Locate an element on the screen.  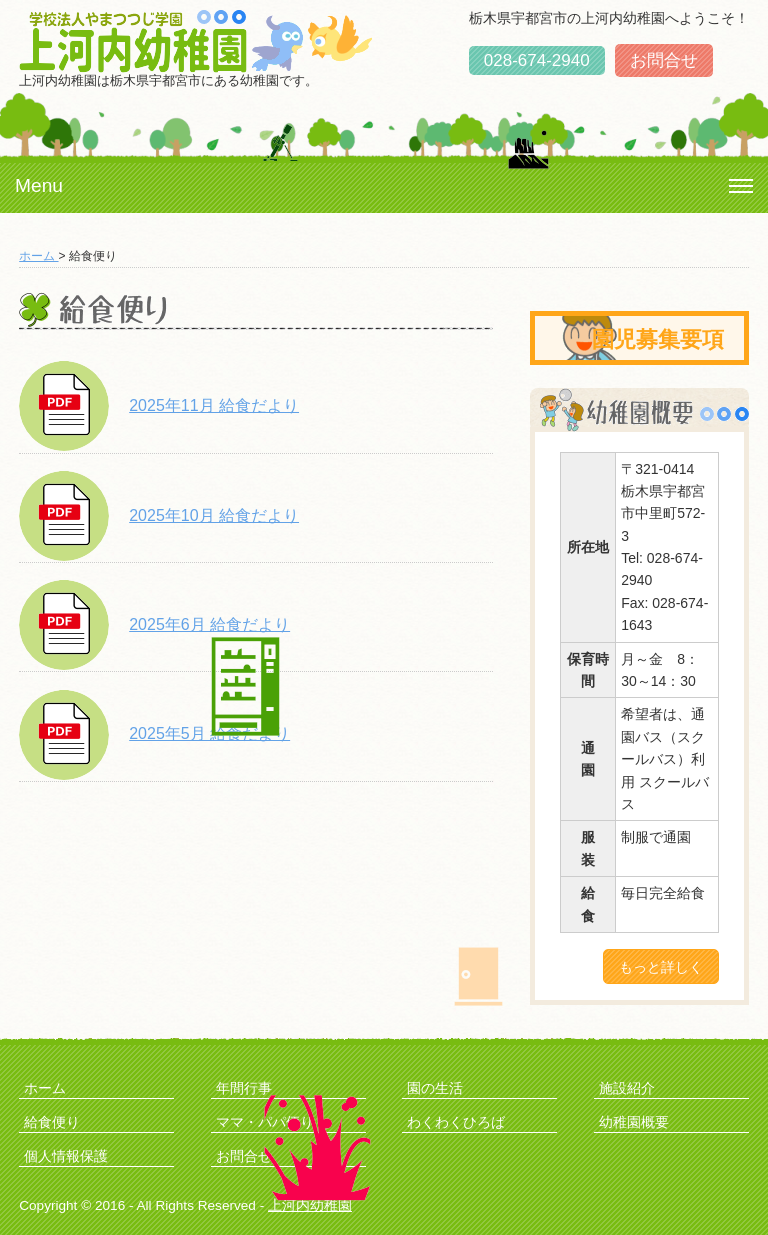
exit the current screen or application is located at coordinates (478, 975).